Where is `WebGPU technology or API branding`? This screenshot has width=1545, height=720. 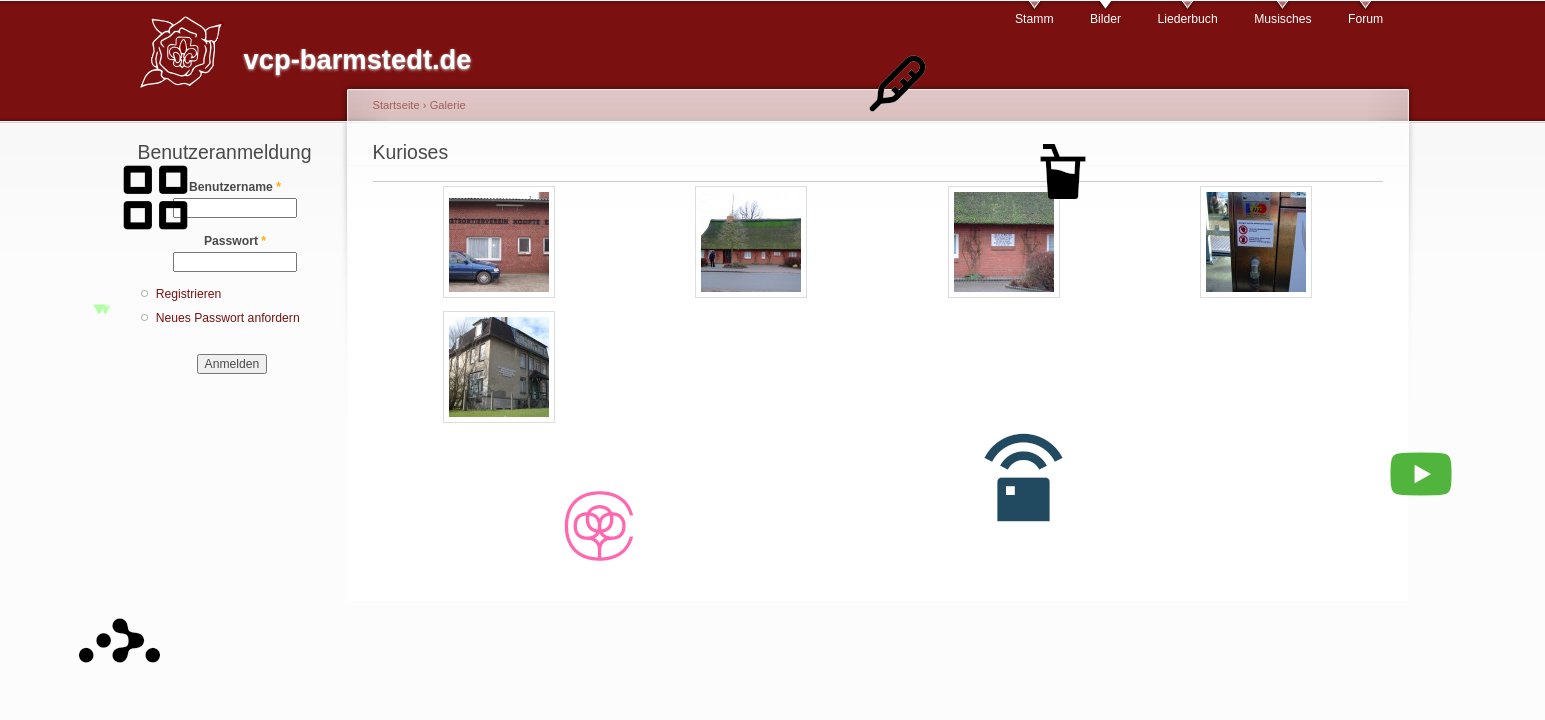 WebGPU technology or API branding is located at coordinates (101, 309).